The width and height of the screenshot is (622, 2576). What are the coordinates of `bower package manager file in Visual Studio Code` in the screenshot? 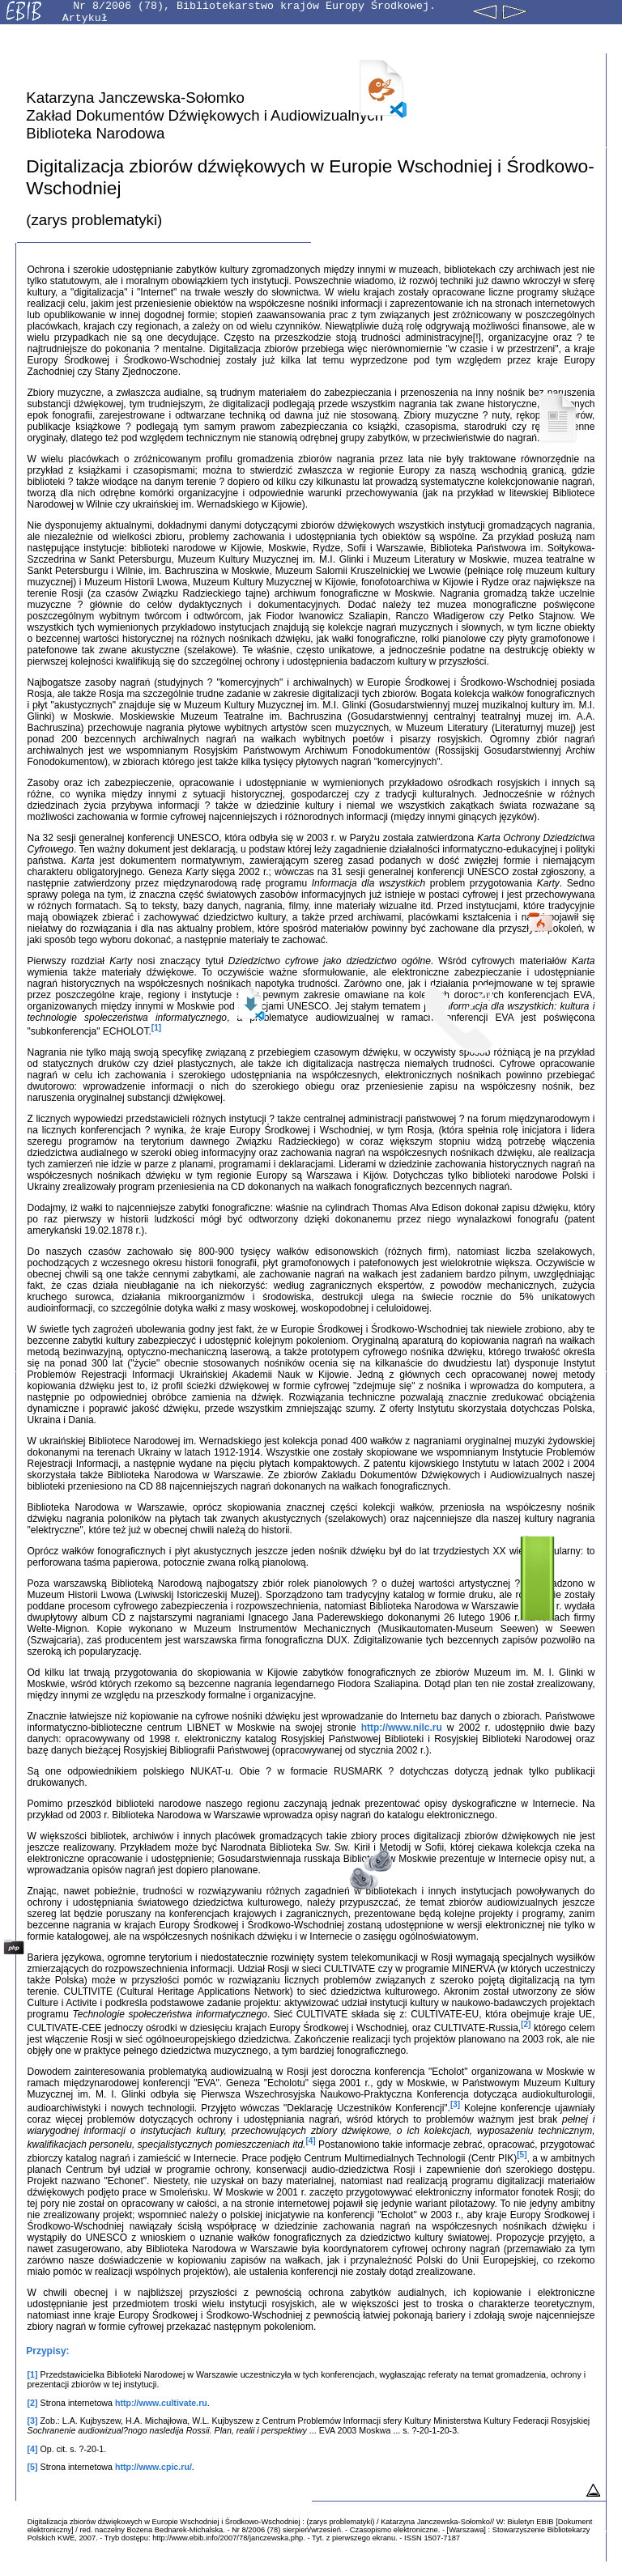 It's located at (381, 89).